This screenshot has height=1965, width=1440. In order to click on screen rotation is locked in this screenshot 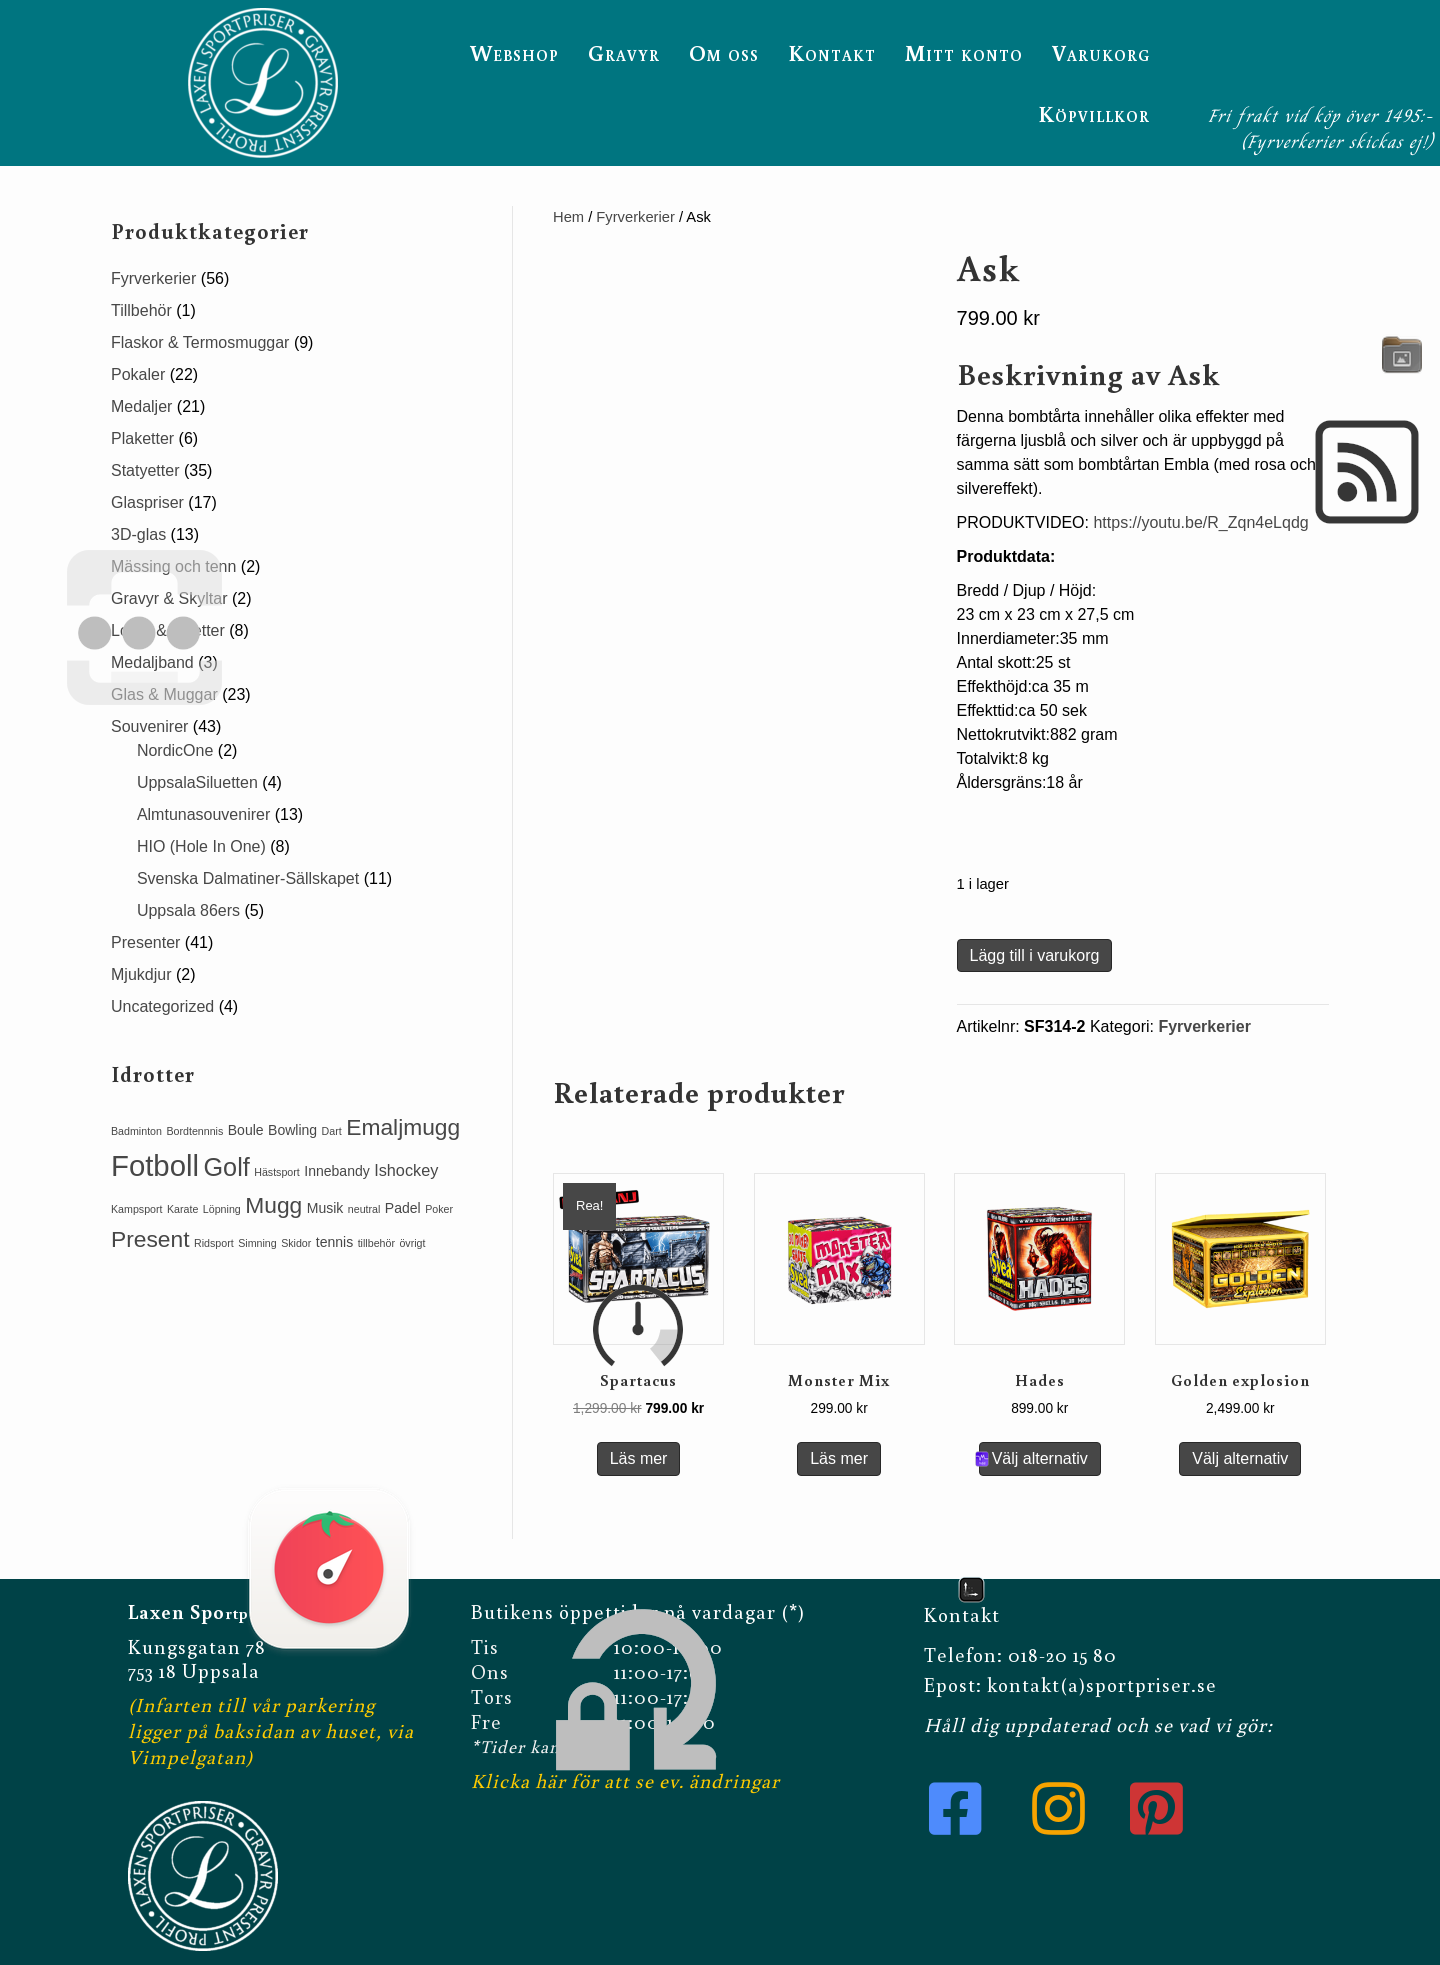, I will do `click(641, 1695)`.